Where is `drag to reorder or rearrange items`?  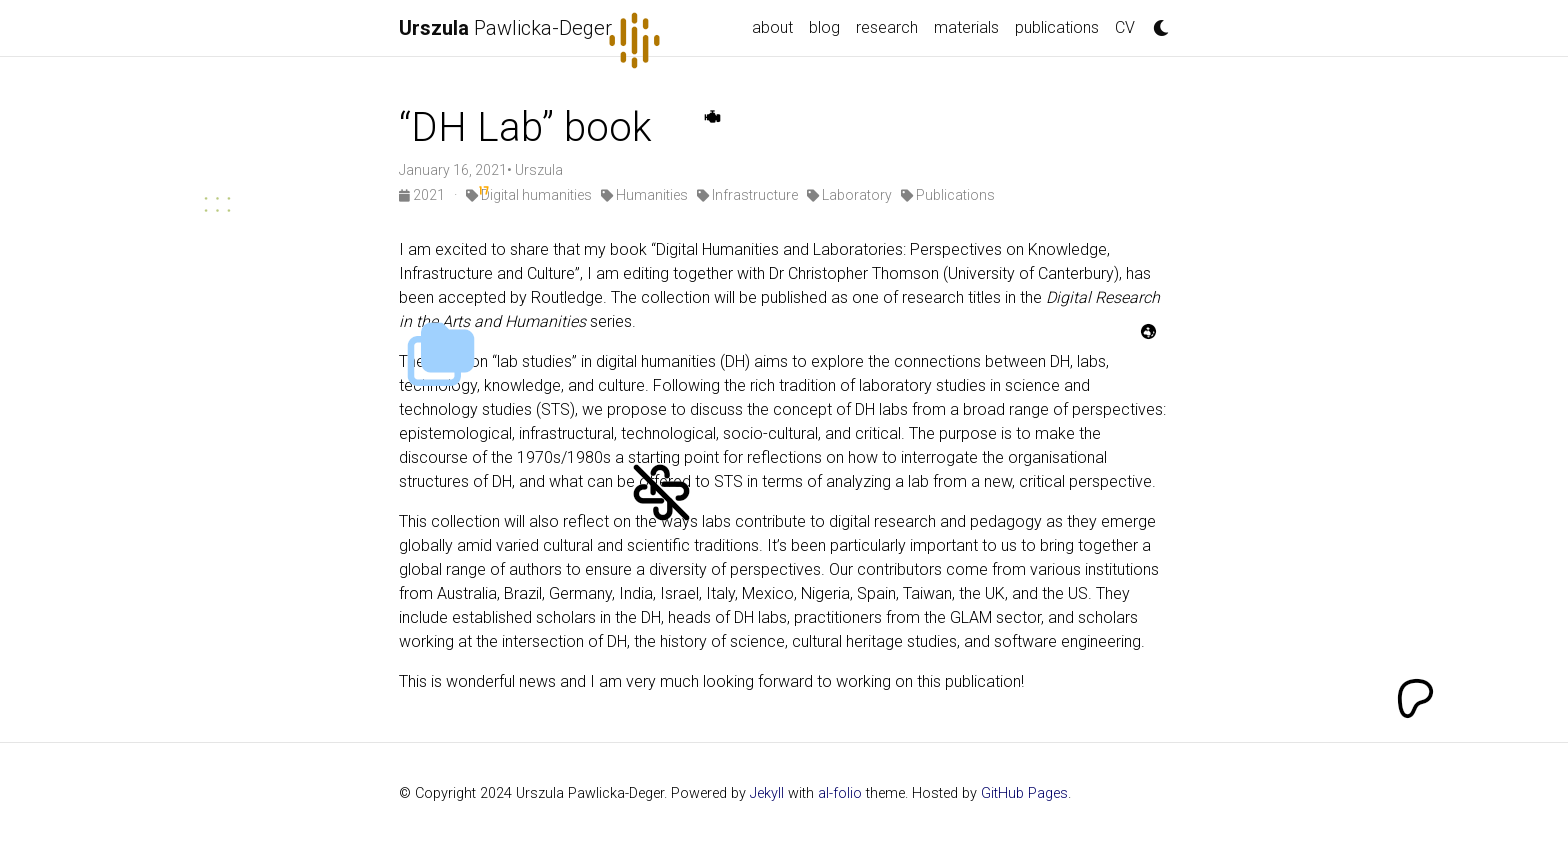
drag to reorder or rearrange items is located at coordinates (217, 204).